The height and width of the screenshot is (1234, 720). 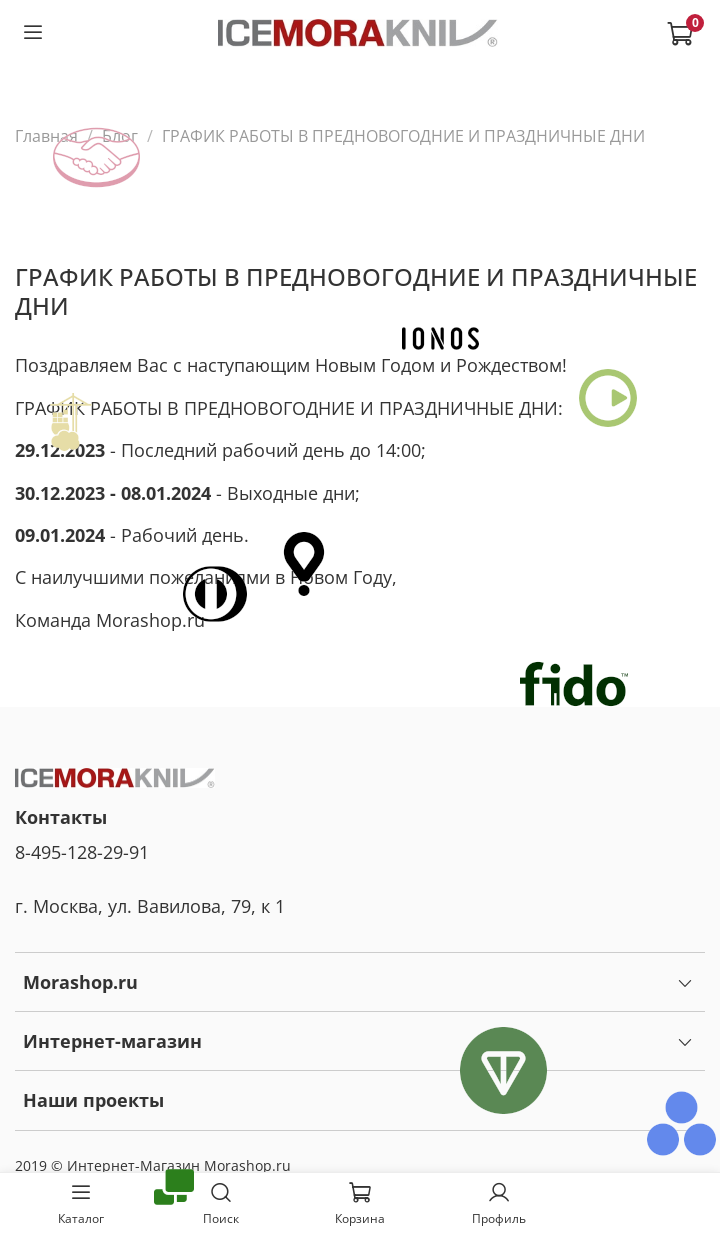 I want to click on open the glovo delivery app, so click(x=304, y=564).